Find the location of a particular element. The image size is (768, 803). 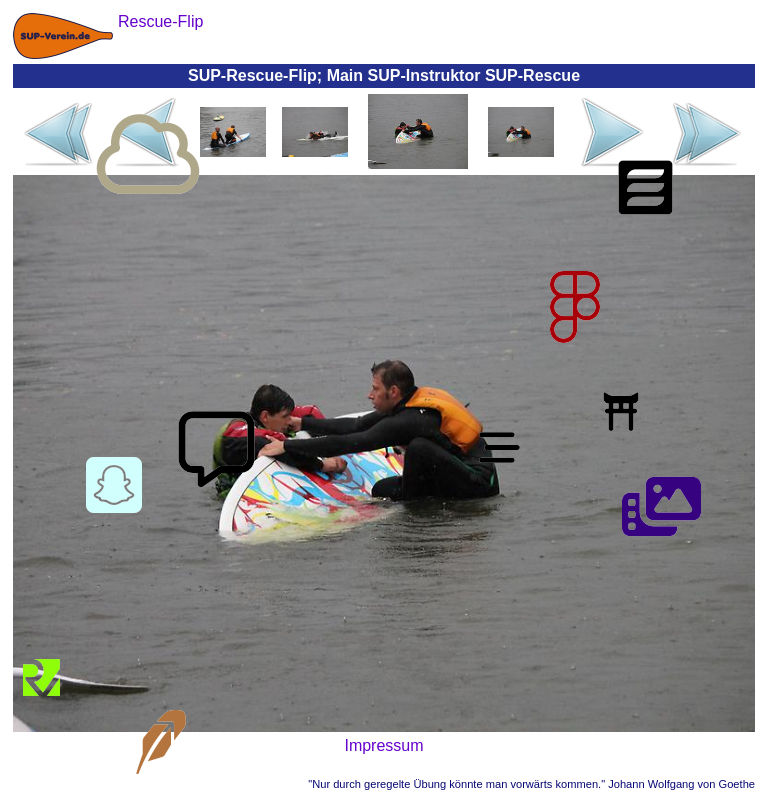

open messaging or chat is located at coordinates (216, 444).